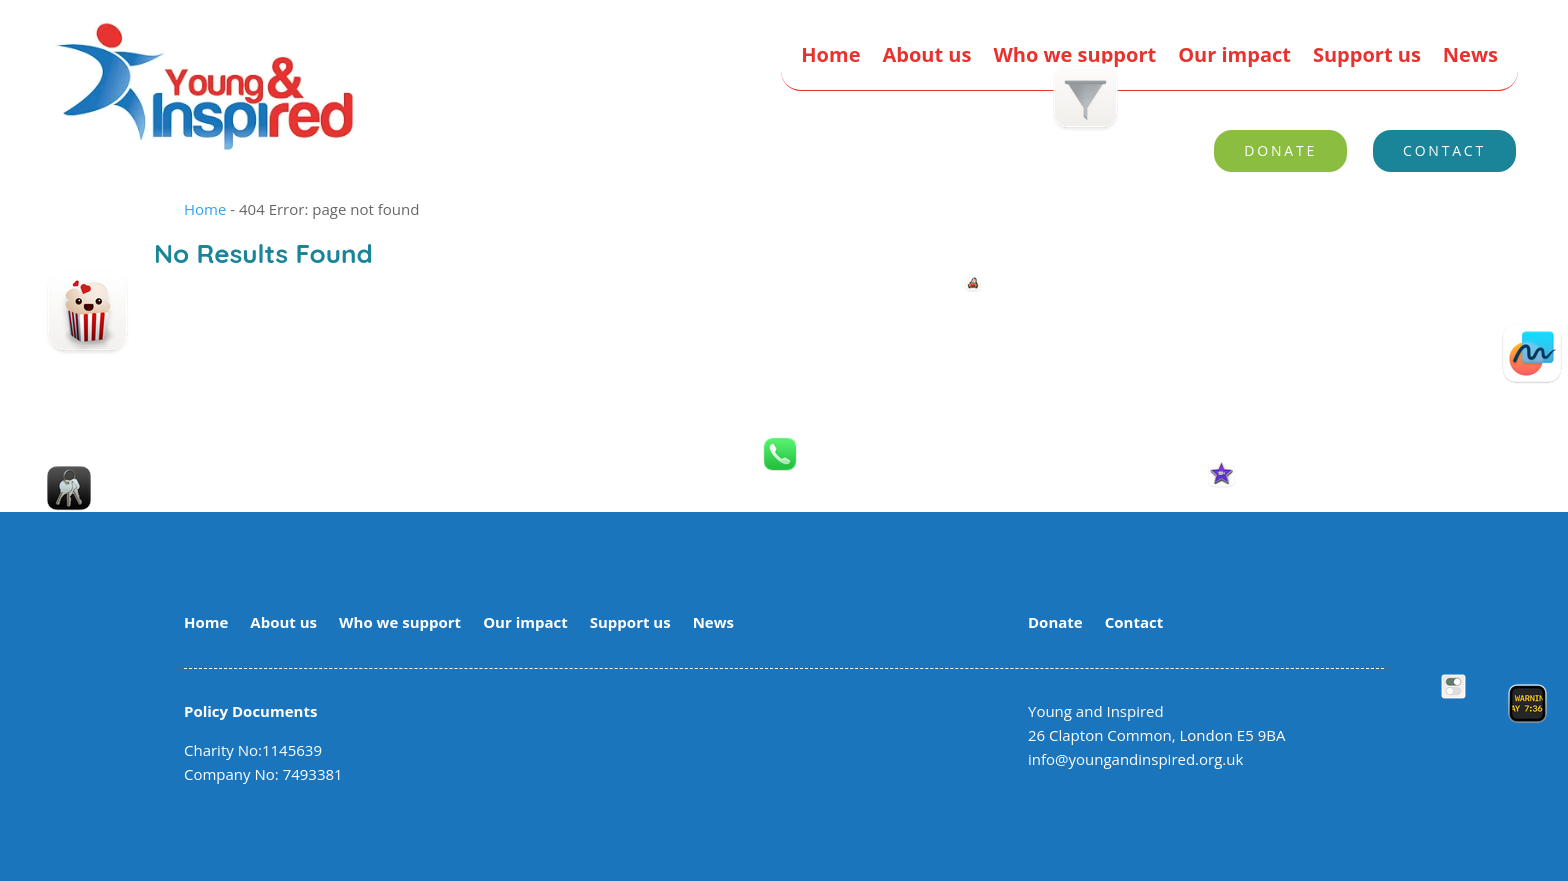 Image resolution: width=1568 pixels, height=881 pixels. I want to click on open popcorn time streaming app, so click(87, 310).